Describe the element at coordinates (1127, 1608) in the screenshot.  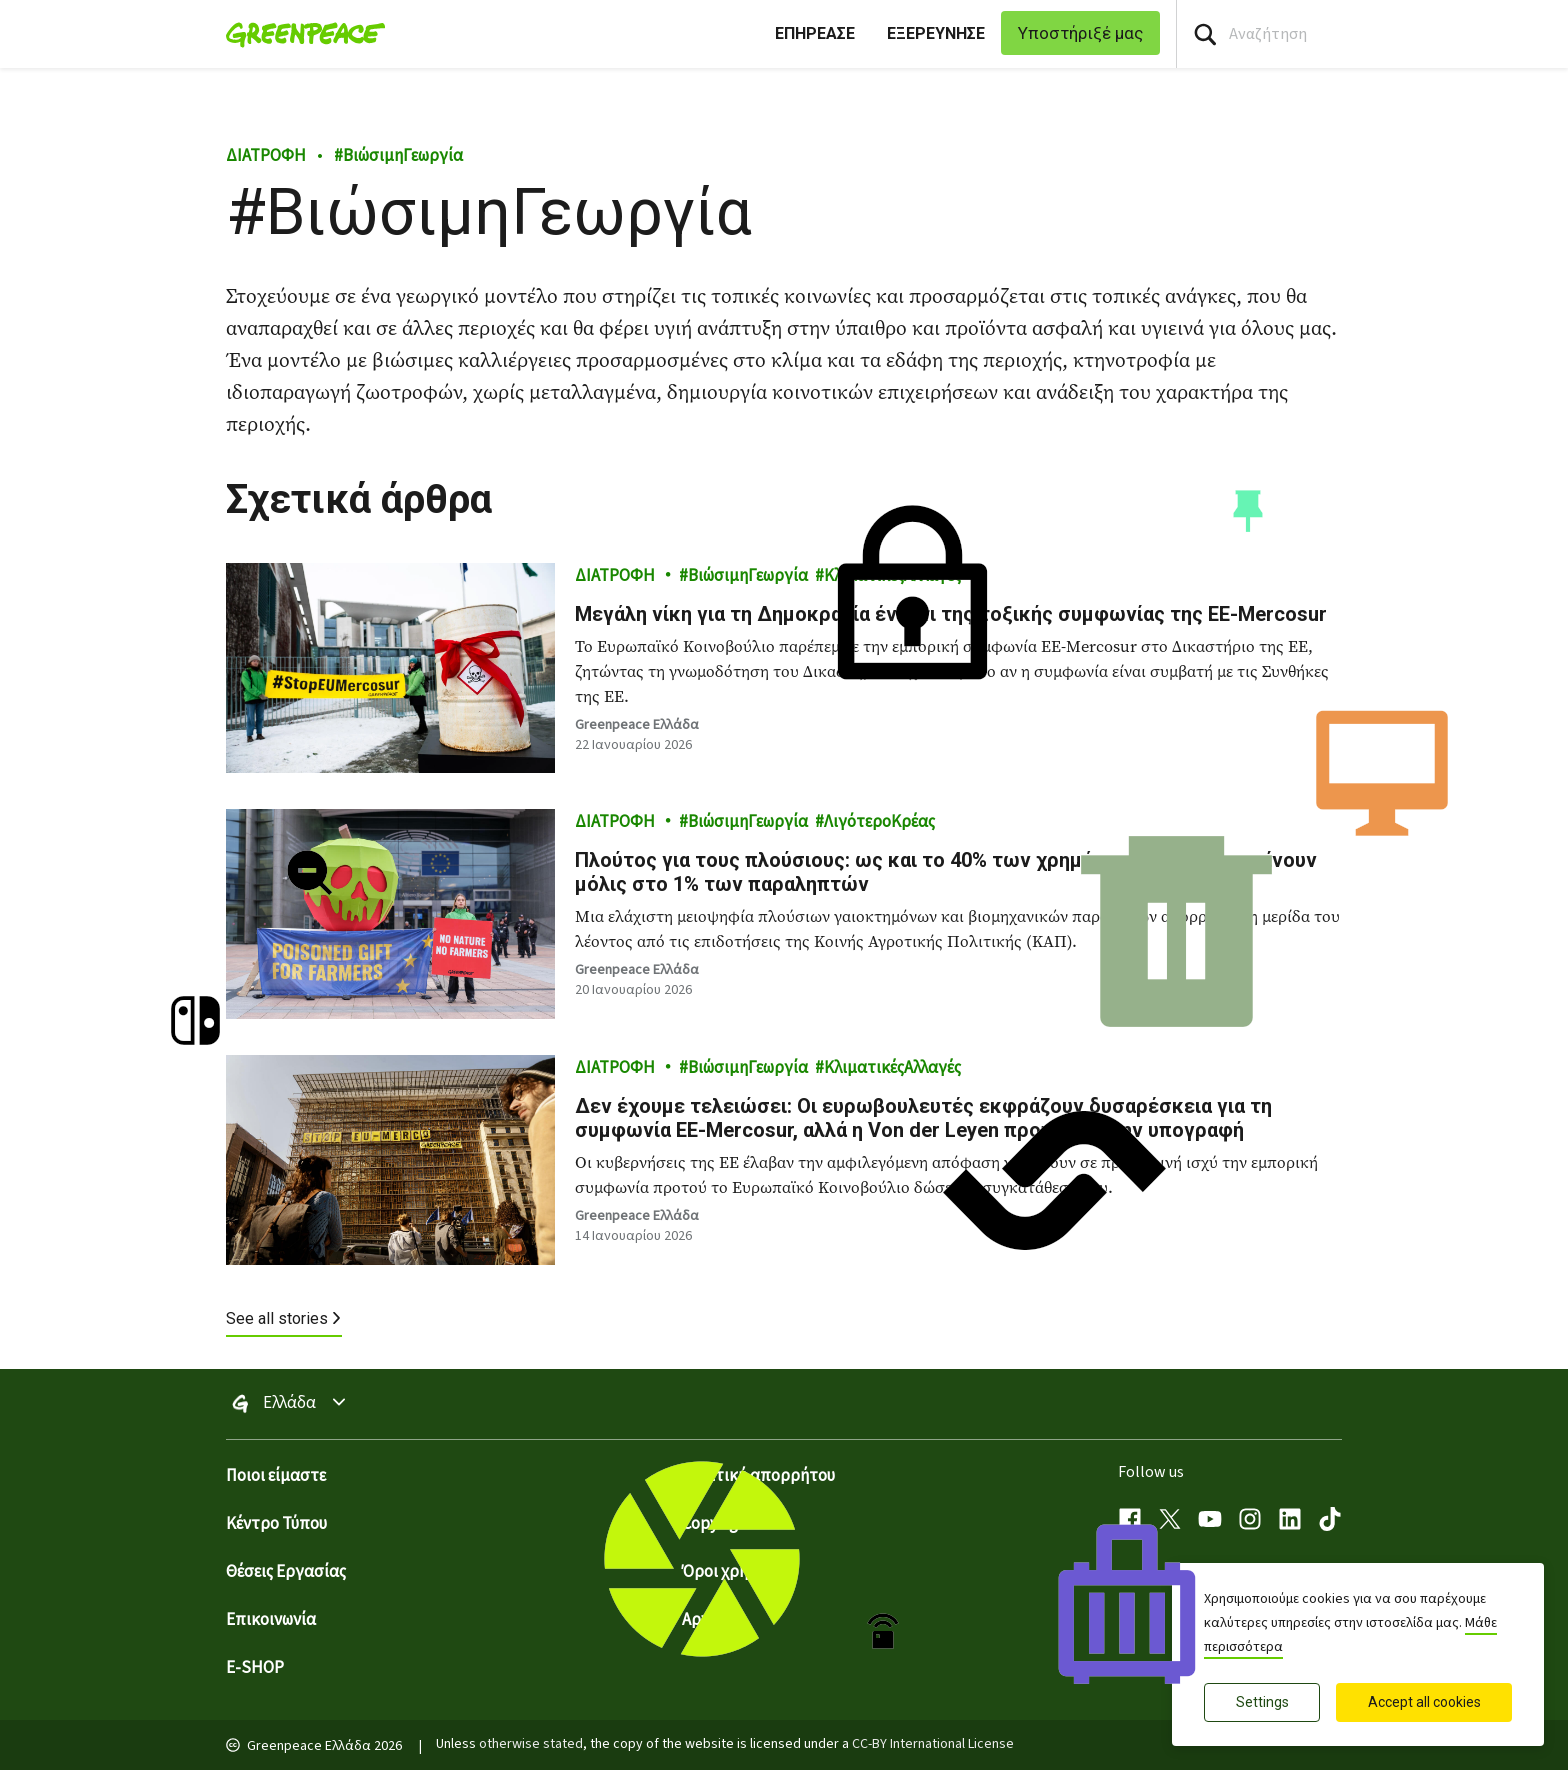
I see `access travel or trip planning features` at that location.